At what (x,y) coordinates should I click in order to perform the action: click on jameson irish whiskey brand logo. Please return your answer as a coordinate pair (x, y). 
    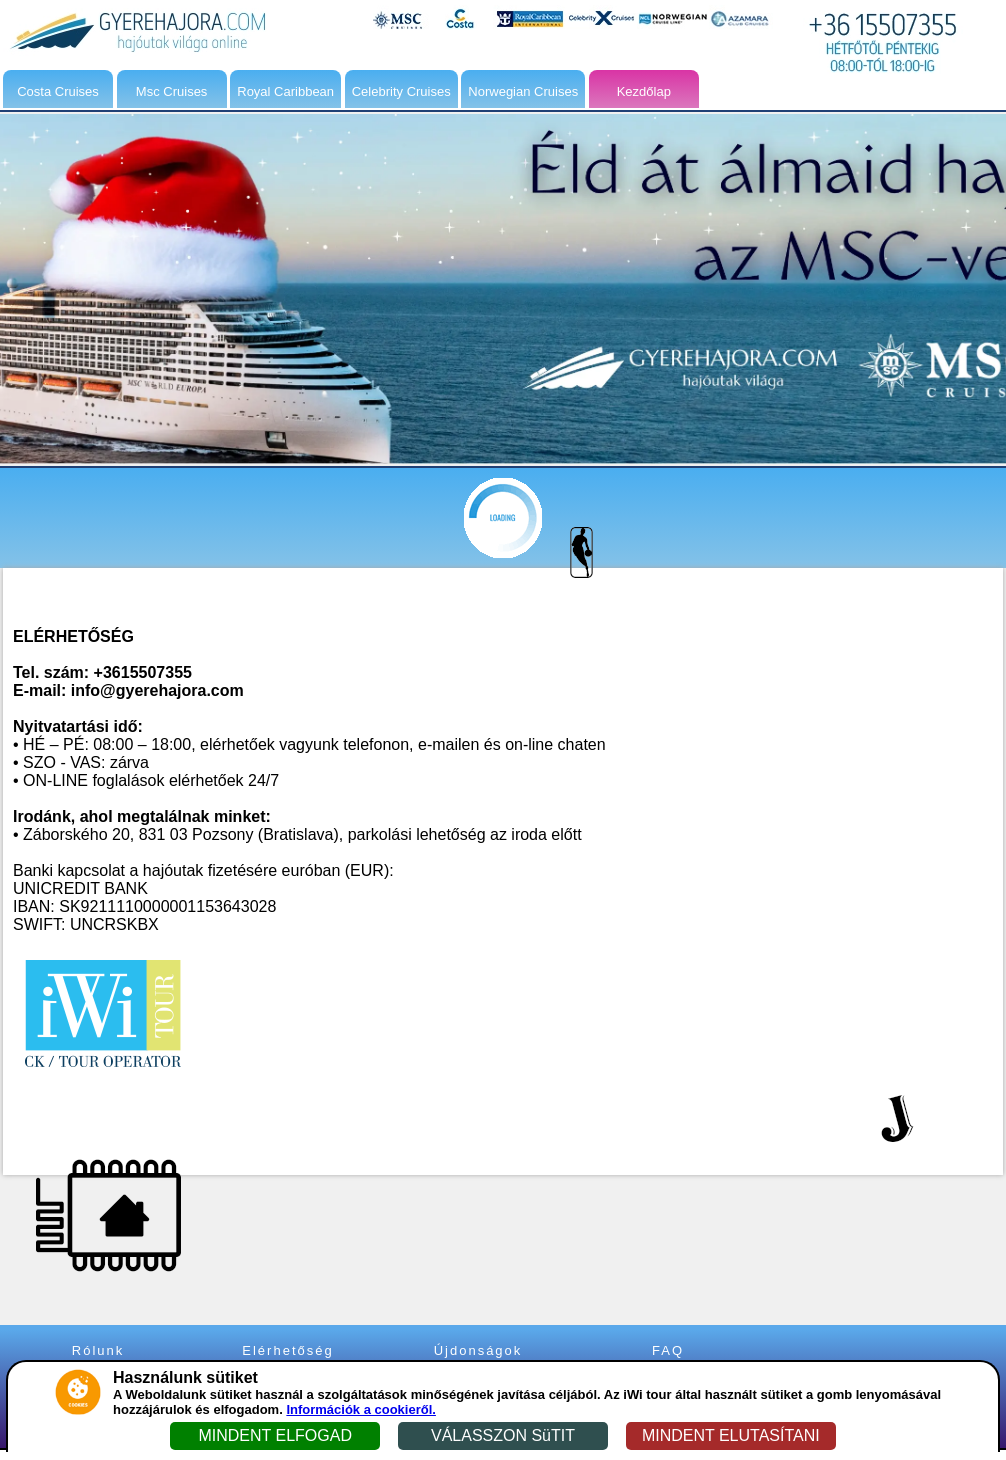
    Looking at the image, I should click on (897, 1118).